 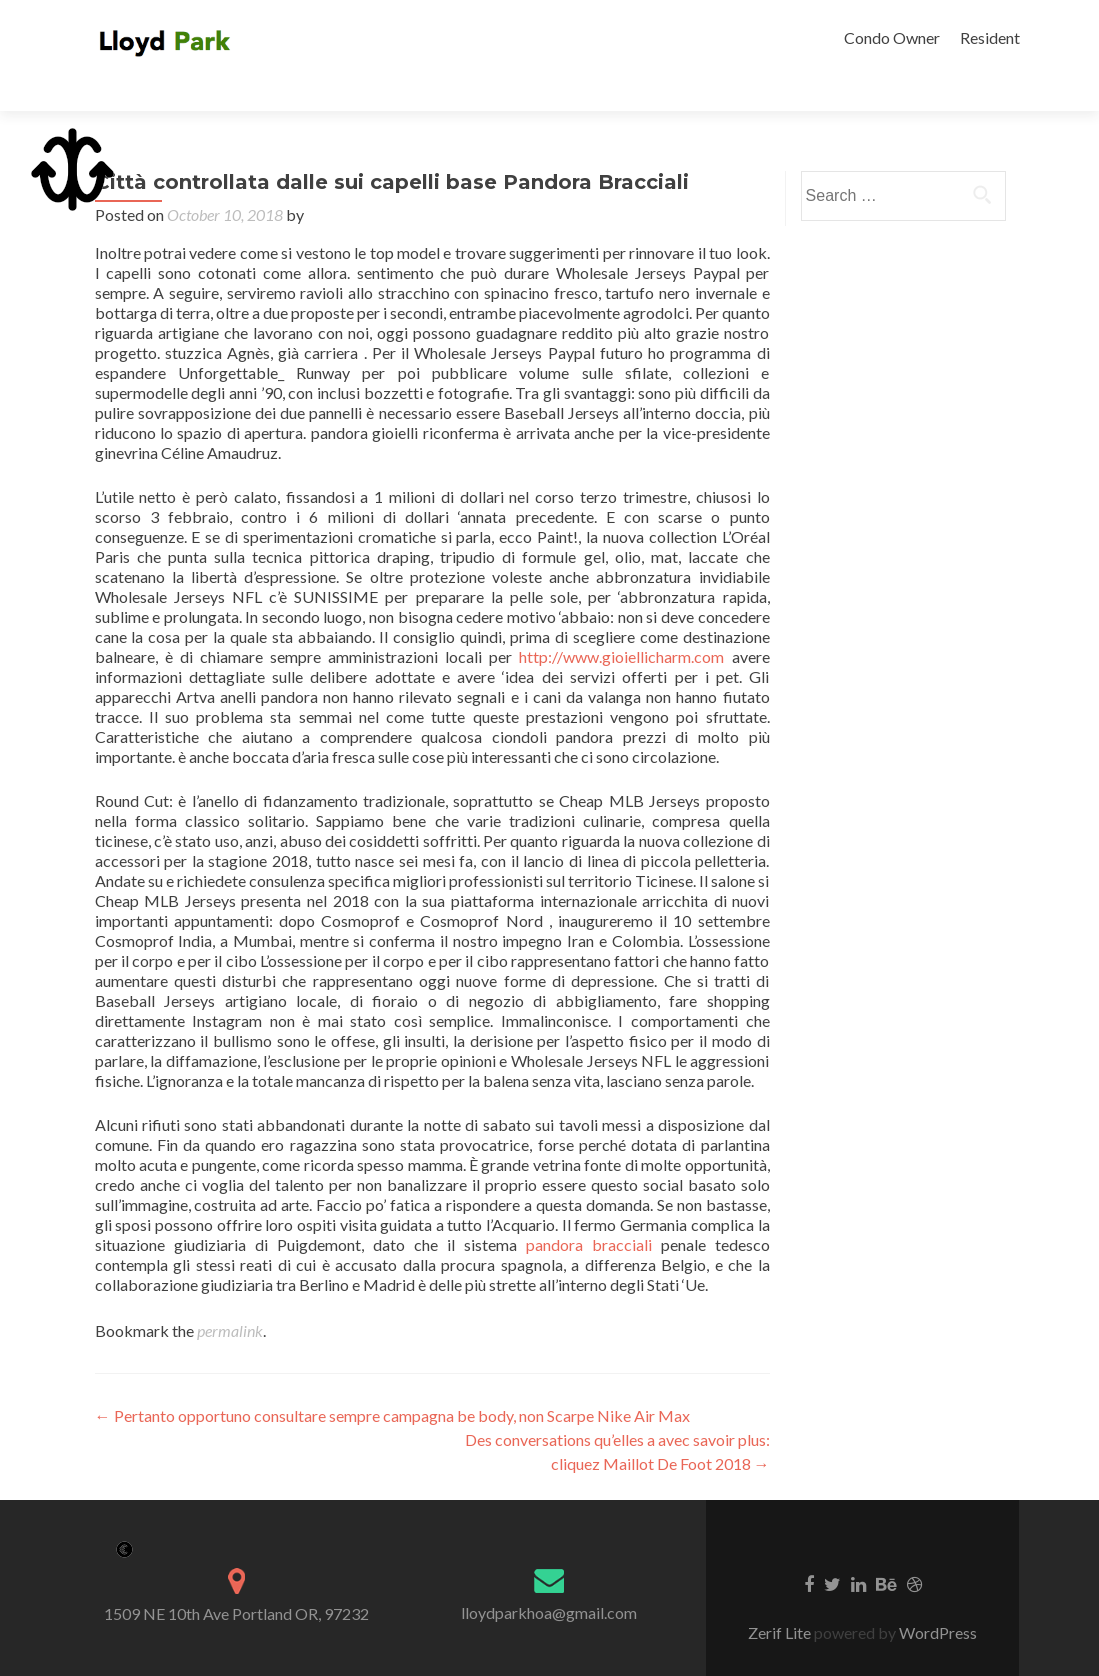 What do you see at coordinates (124, 1549) in the screenshot?
I see `view balance in euros` at bounding box center [124, 1549].